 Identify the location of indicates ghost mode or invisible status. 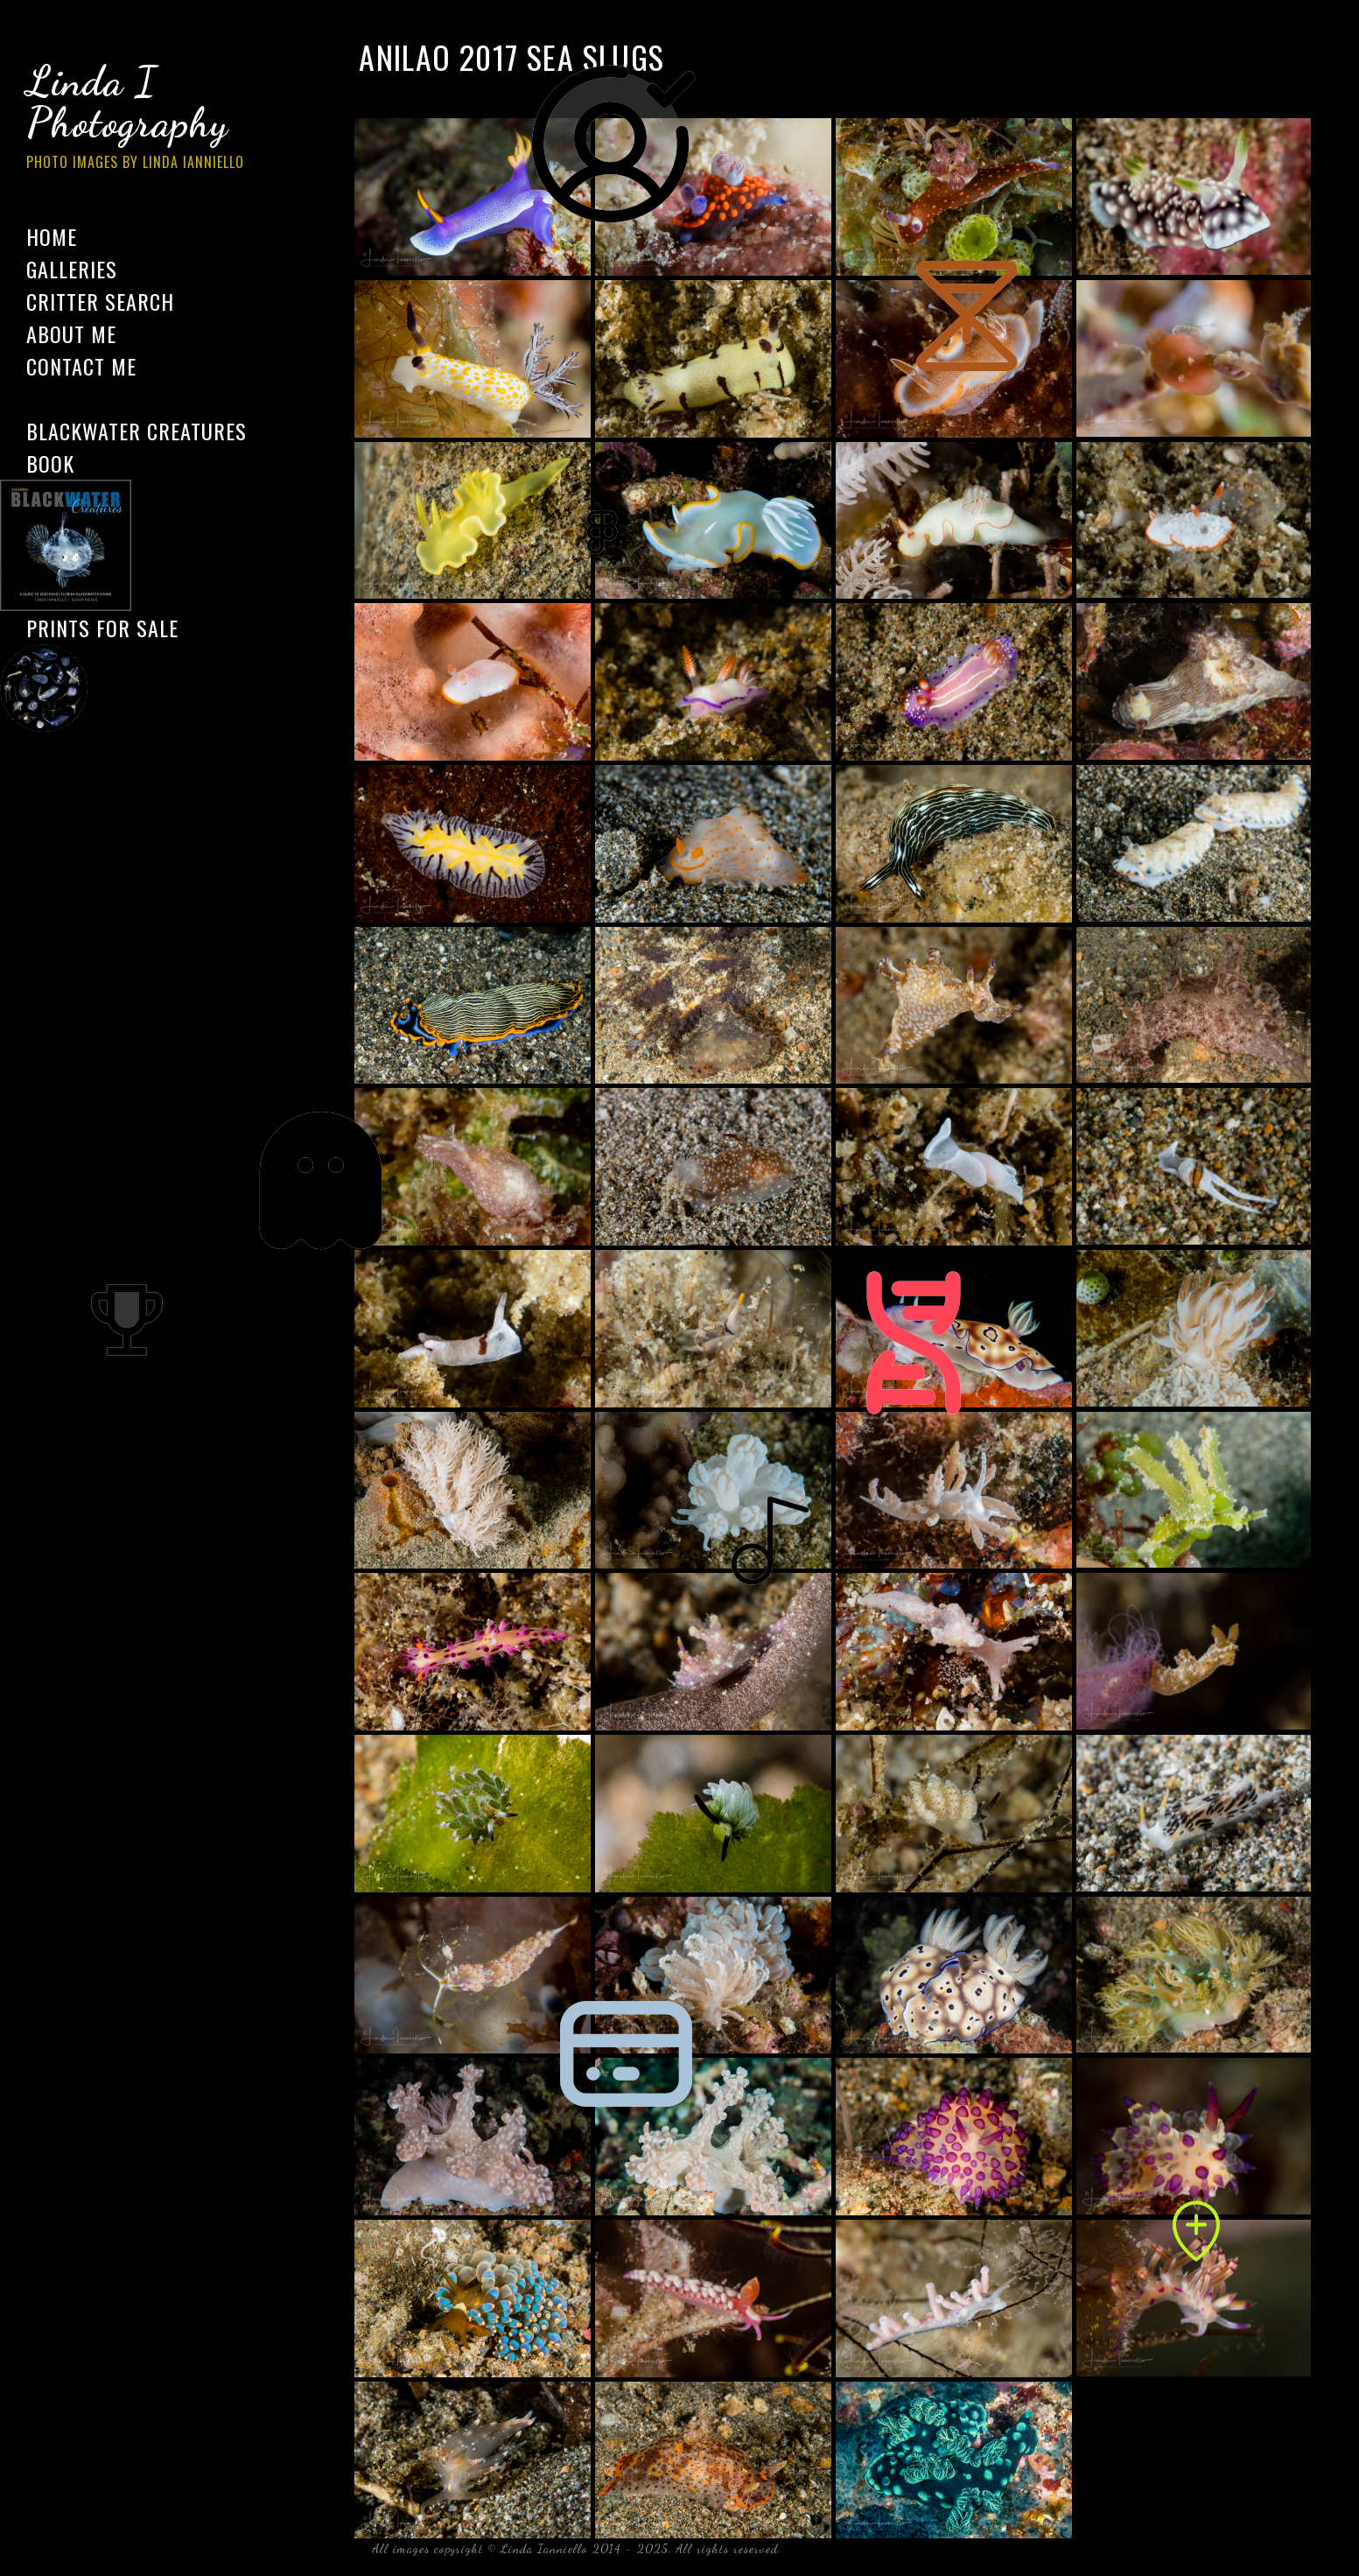
(320, 1180).